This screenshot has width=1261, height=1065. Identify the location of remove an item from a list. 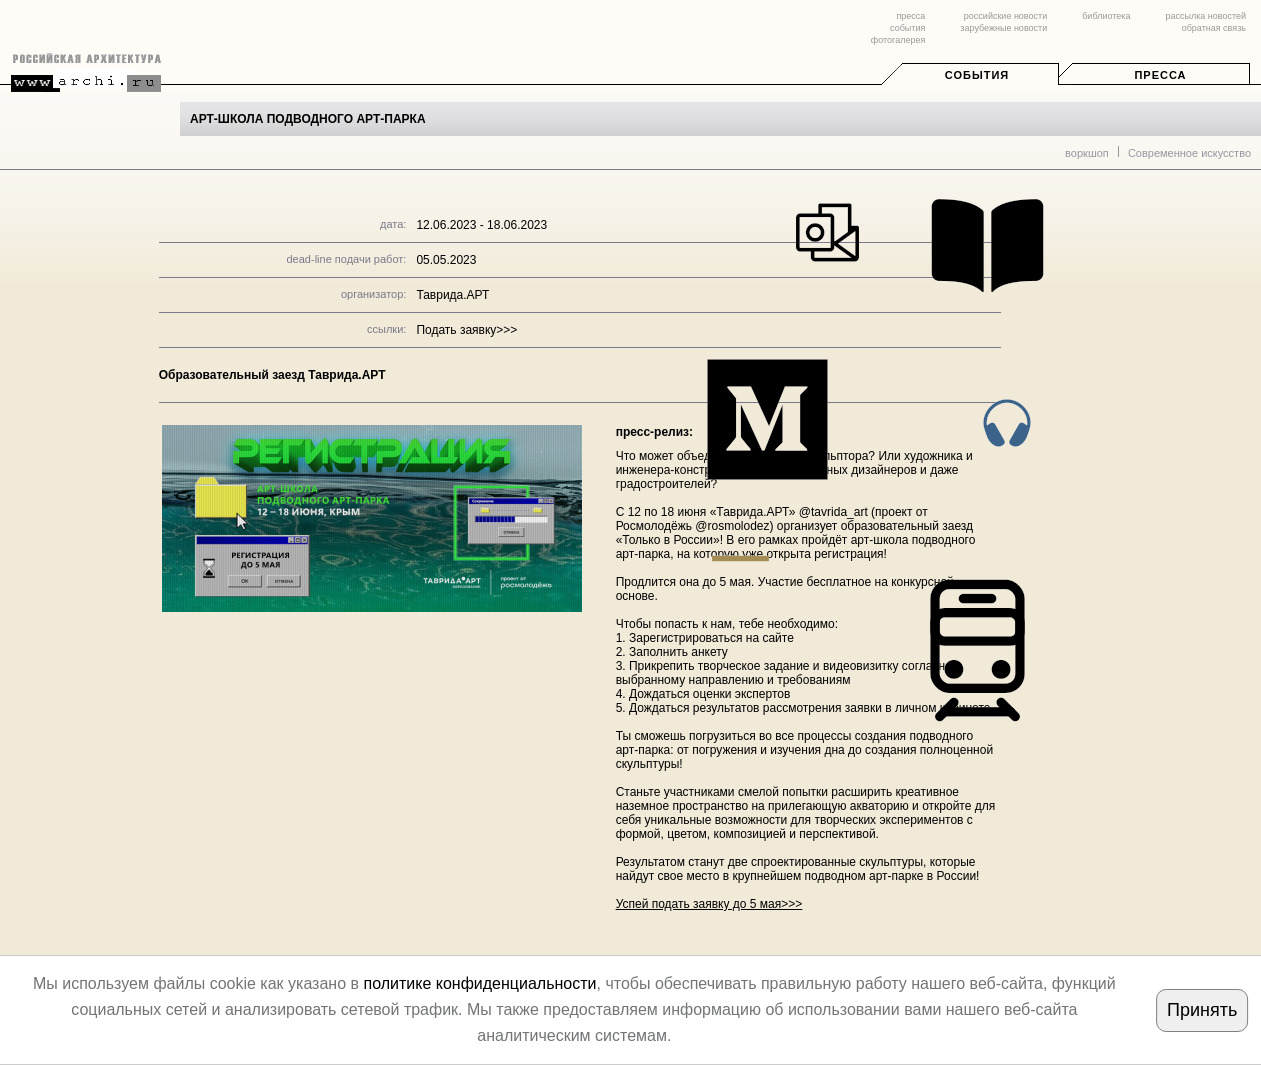
(740, 558).